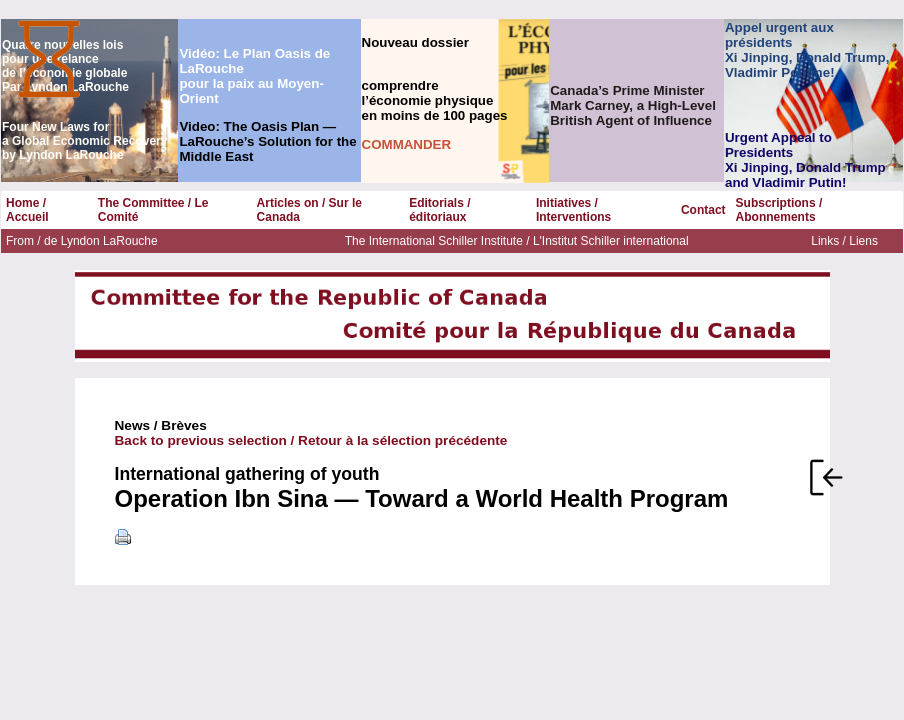 This screenshot has width=904, height=720. I want to click on sign in to your account, so click(825, 477).